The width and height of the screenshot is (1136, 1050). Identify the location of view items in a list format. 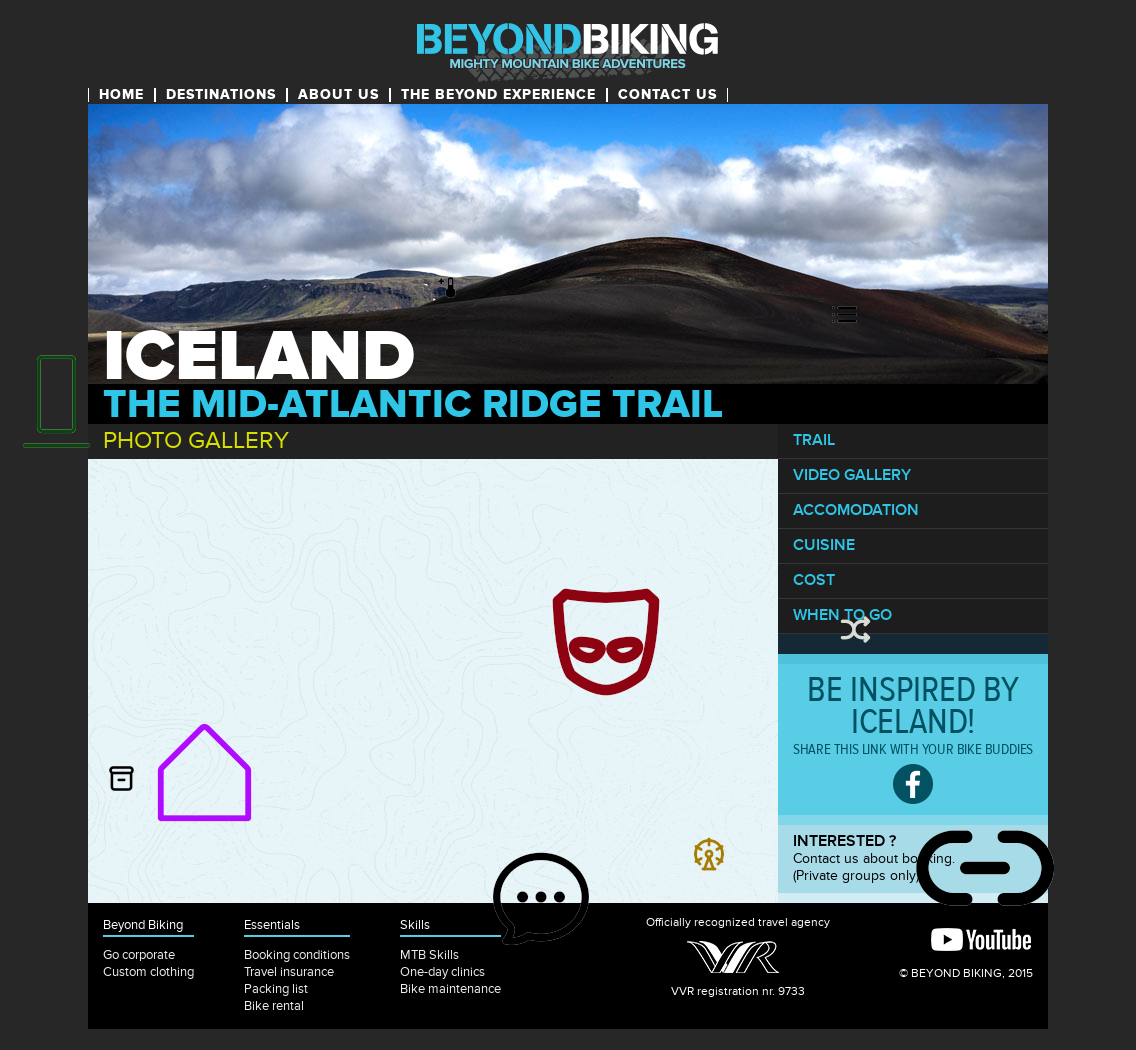
(844, 314).